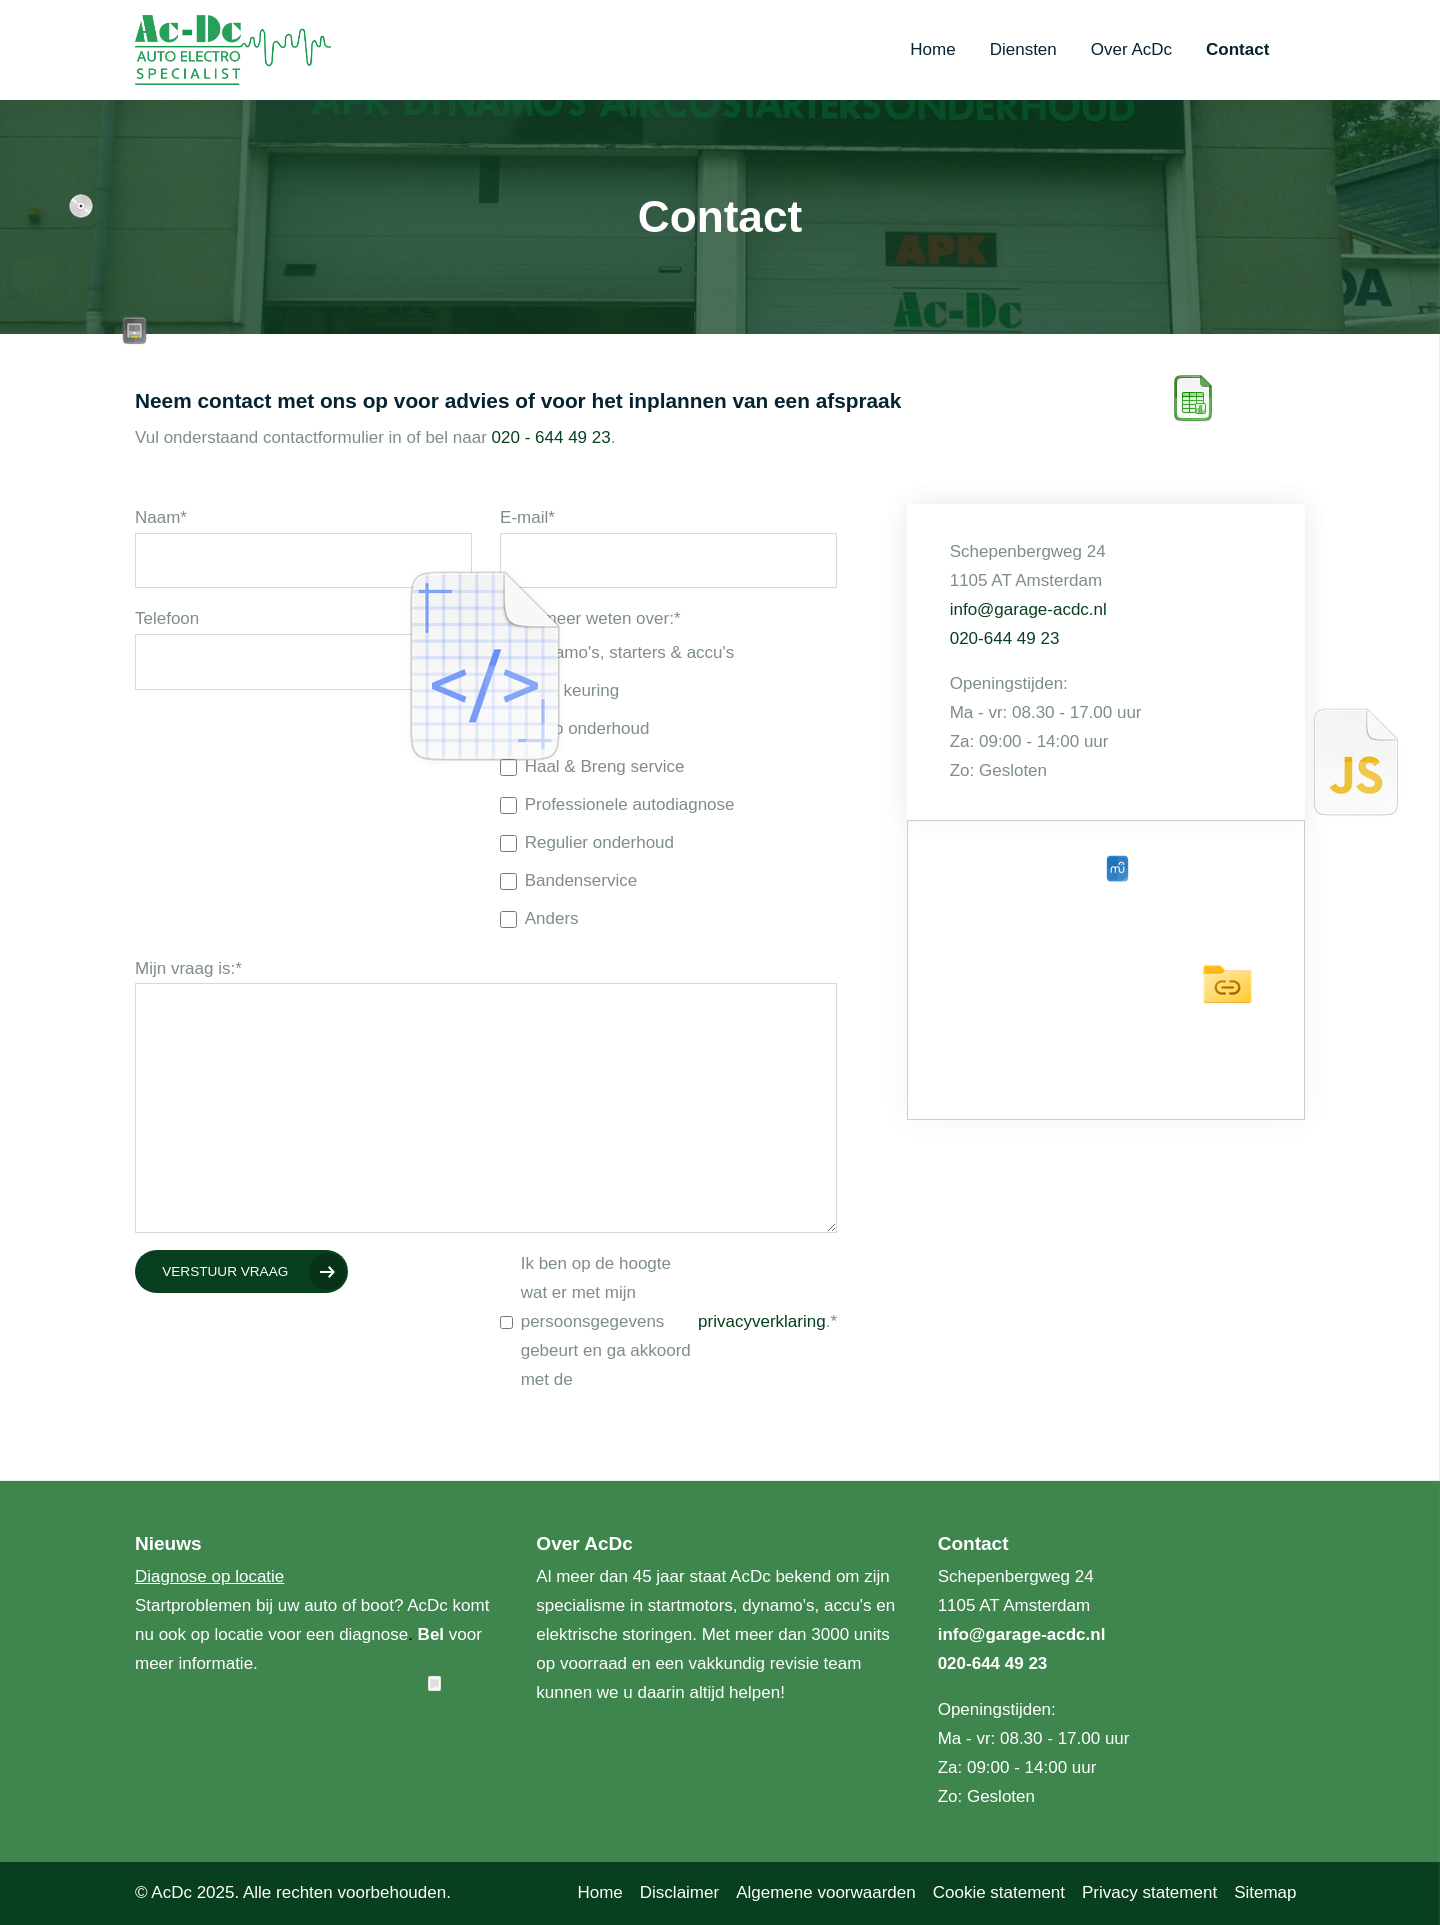 This screenshot has width=1440, height=1925. I want to click on sega master system ROM file, so click(134, 330).